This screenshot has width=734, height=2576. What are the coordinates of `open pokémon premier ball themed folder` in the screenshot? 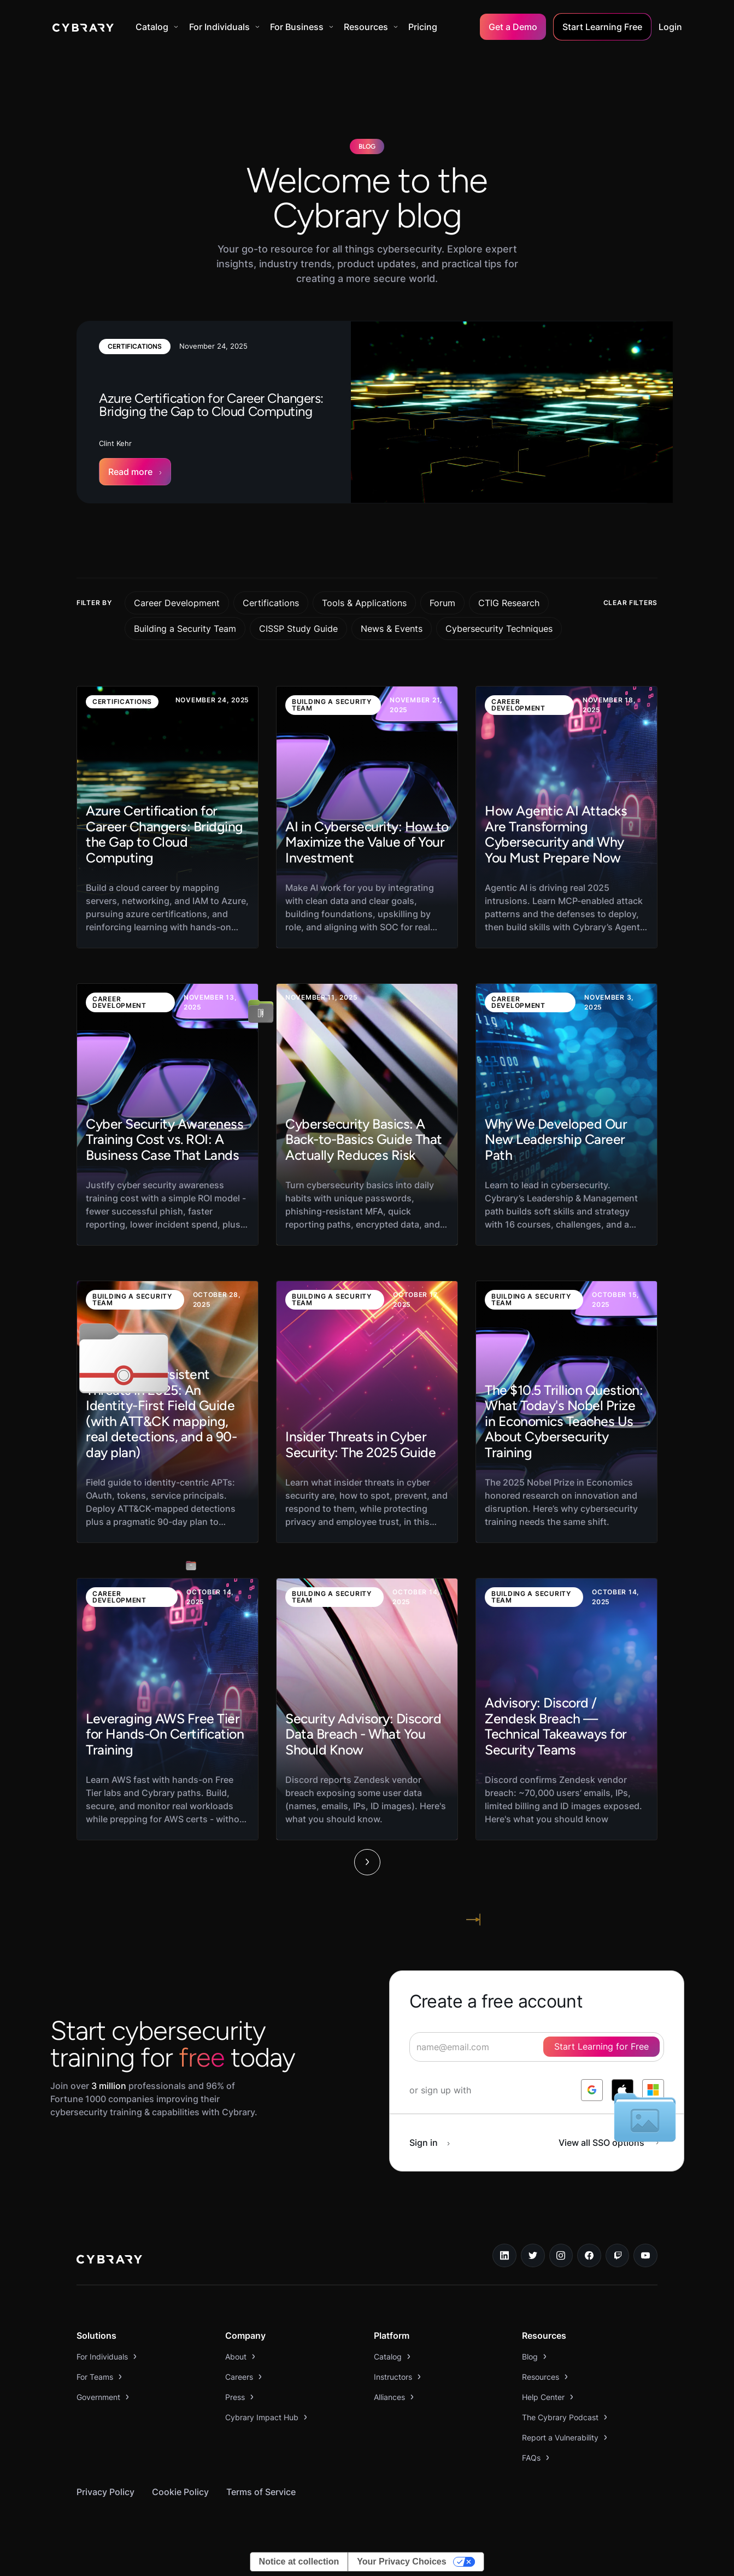 It's located at (123, 1360).